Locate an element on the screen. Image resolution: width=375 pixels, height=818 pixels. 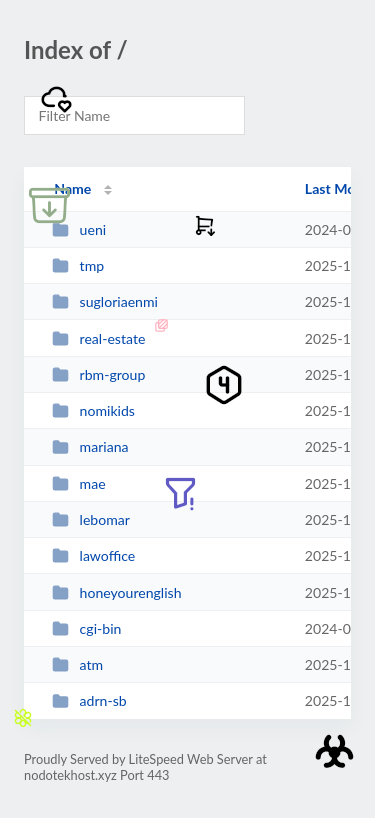
view selected layers in a design tool is located at coordinates (161, 325).